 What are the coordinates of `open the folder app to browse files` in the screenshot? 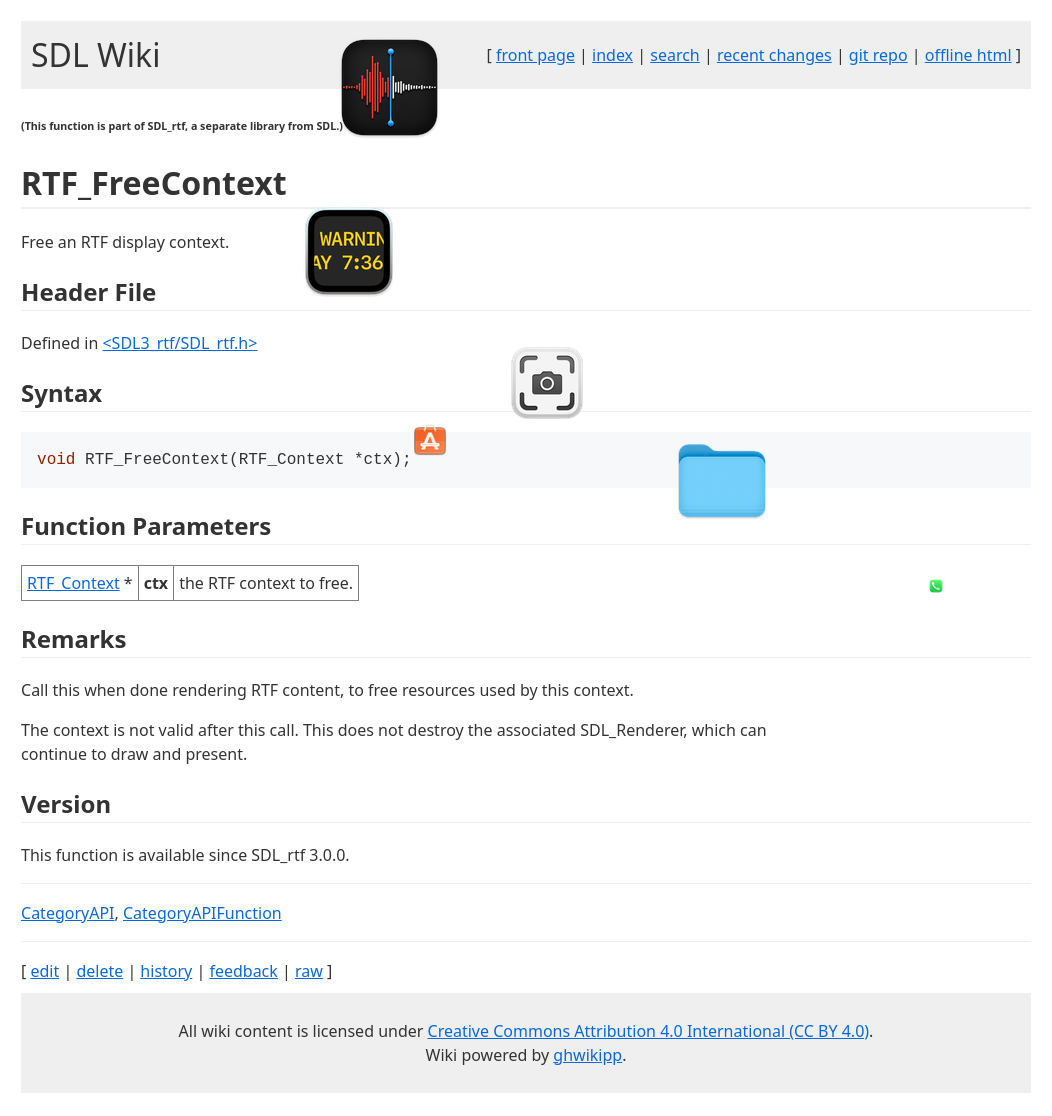 It's located at (722, 480).